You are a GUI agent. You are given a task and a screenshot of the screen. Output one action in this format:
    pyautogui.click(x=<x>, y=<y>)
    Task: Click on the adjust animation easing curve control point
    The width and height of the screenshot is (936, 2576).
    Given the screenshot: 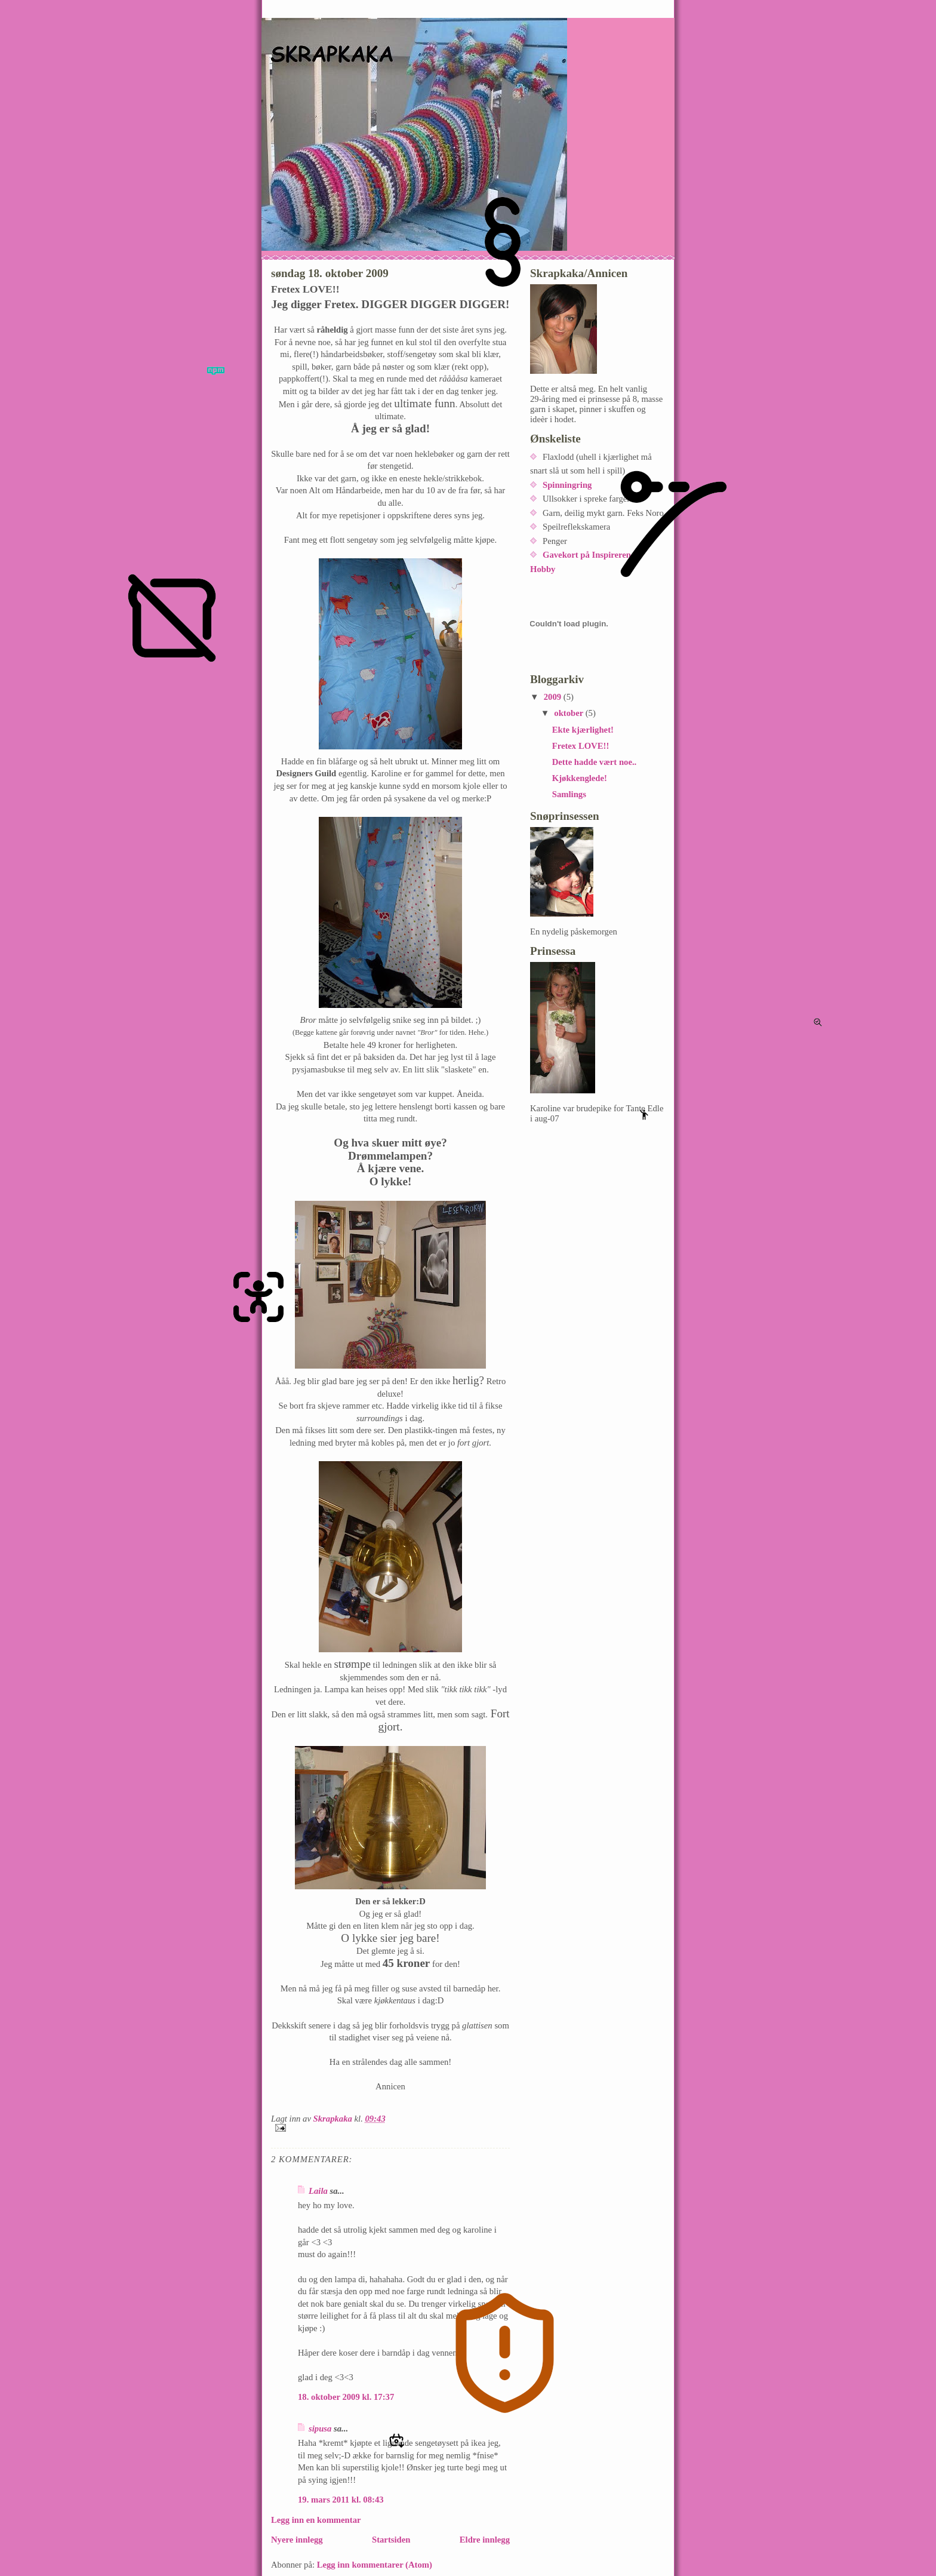 What is the action you would take?
    pyautogui.click(x=673, y=524)
    